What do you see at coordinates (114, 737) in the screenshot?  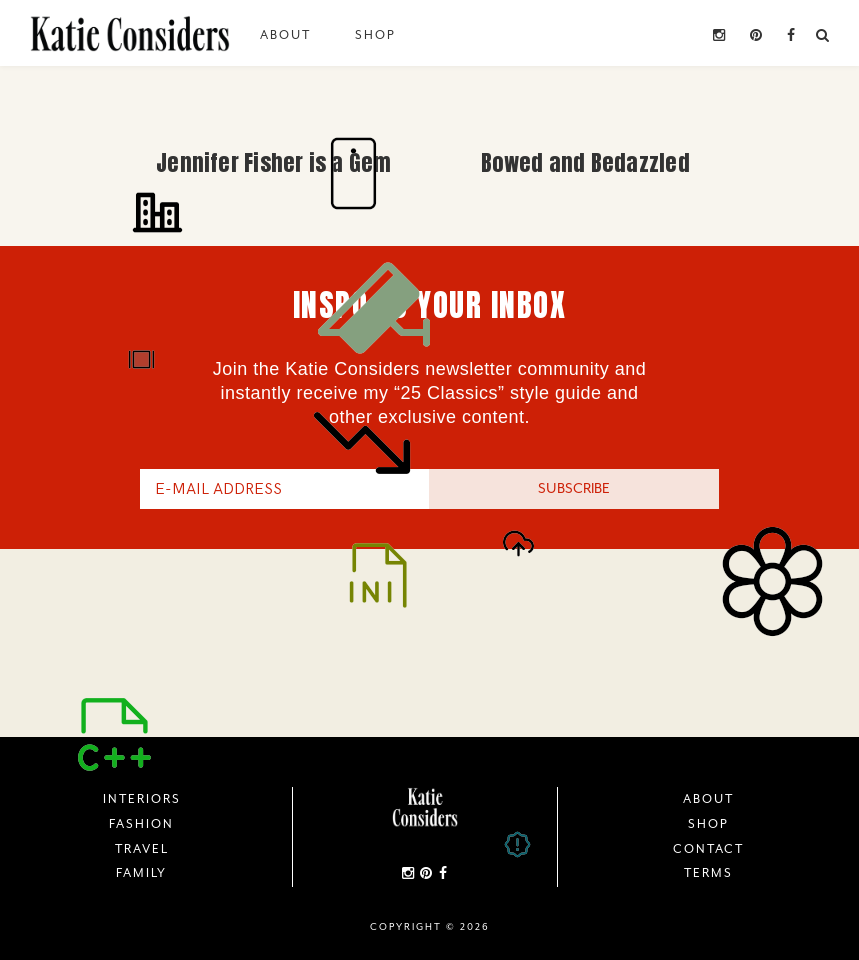 I see `a C++ source code file` at bounding box center [114, 737].